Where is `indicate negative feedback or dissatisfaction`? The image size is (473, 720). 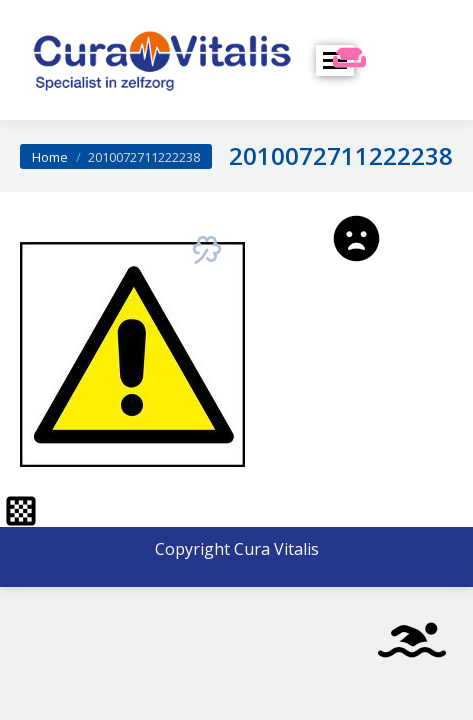 indicate negative feedback or dissatisfaction is located at coordinates (356, 238).